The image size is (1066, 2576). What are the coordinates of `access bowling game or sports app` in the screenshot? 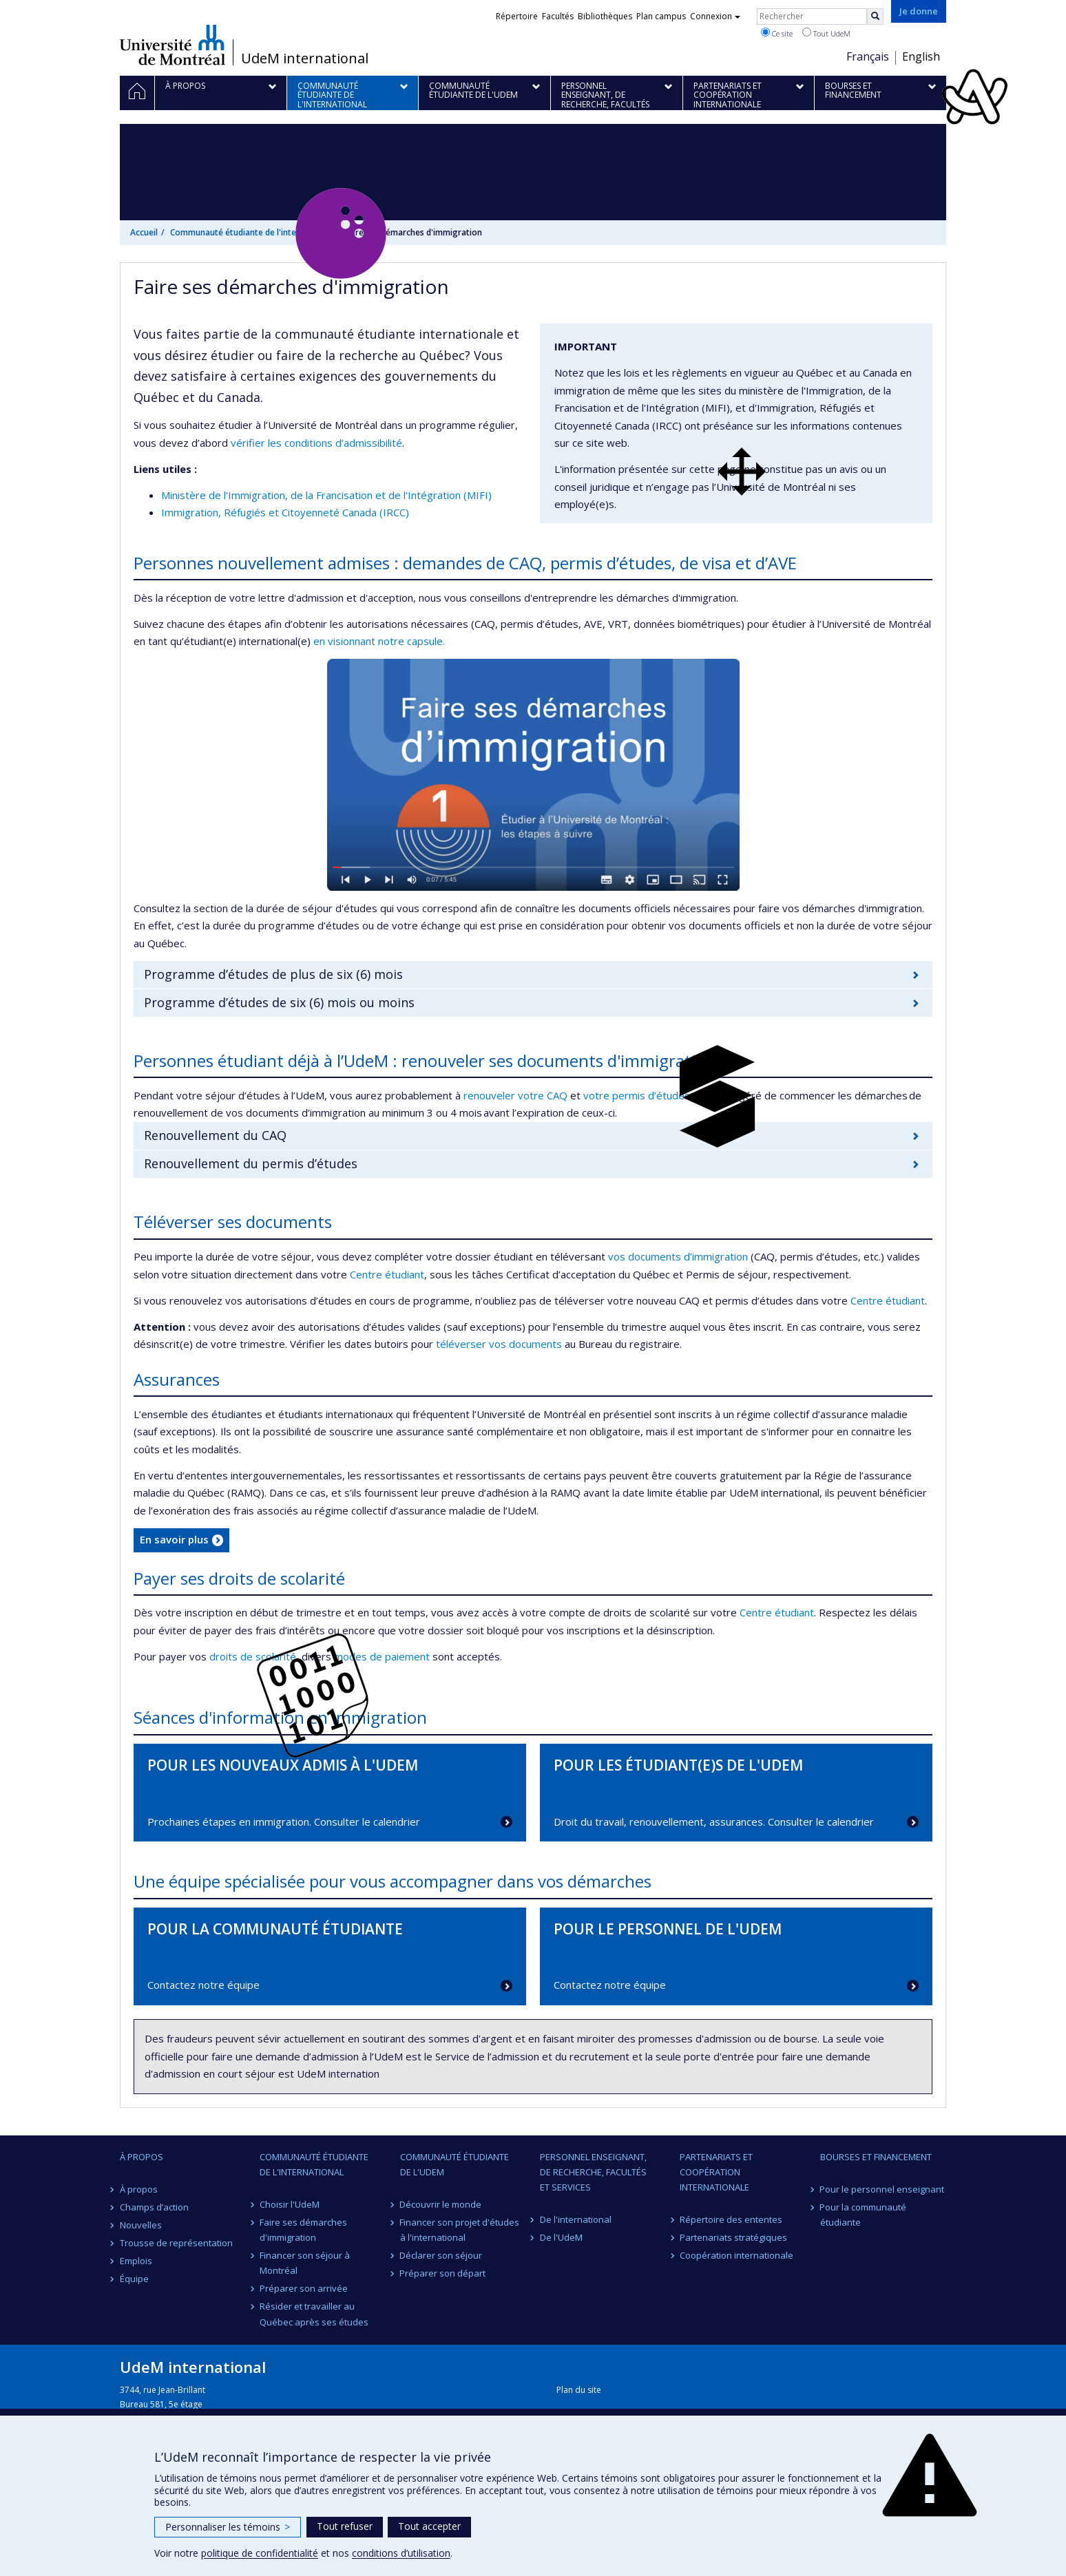 It's located at (341, 233).